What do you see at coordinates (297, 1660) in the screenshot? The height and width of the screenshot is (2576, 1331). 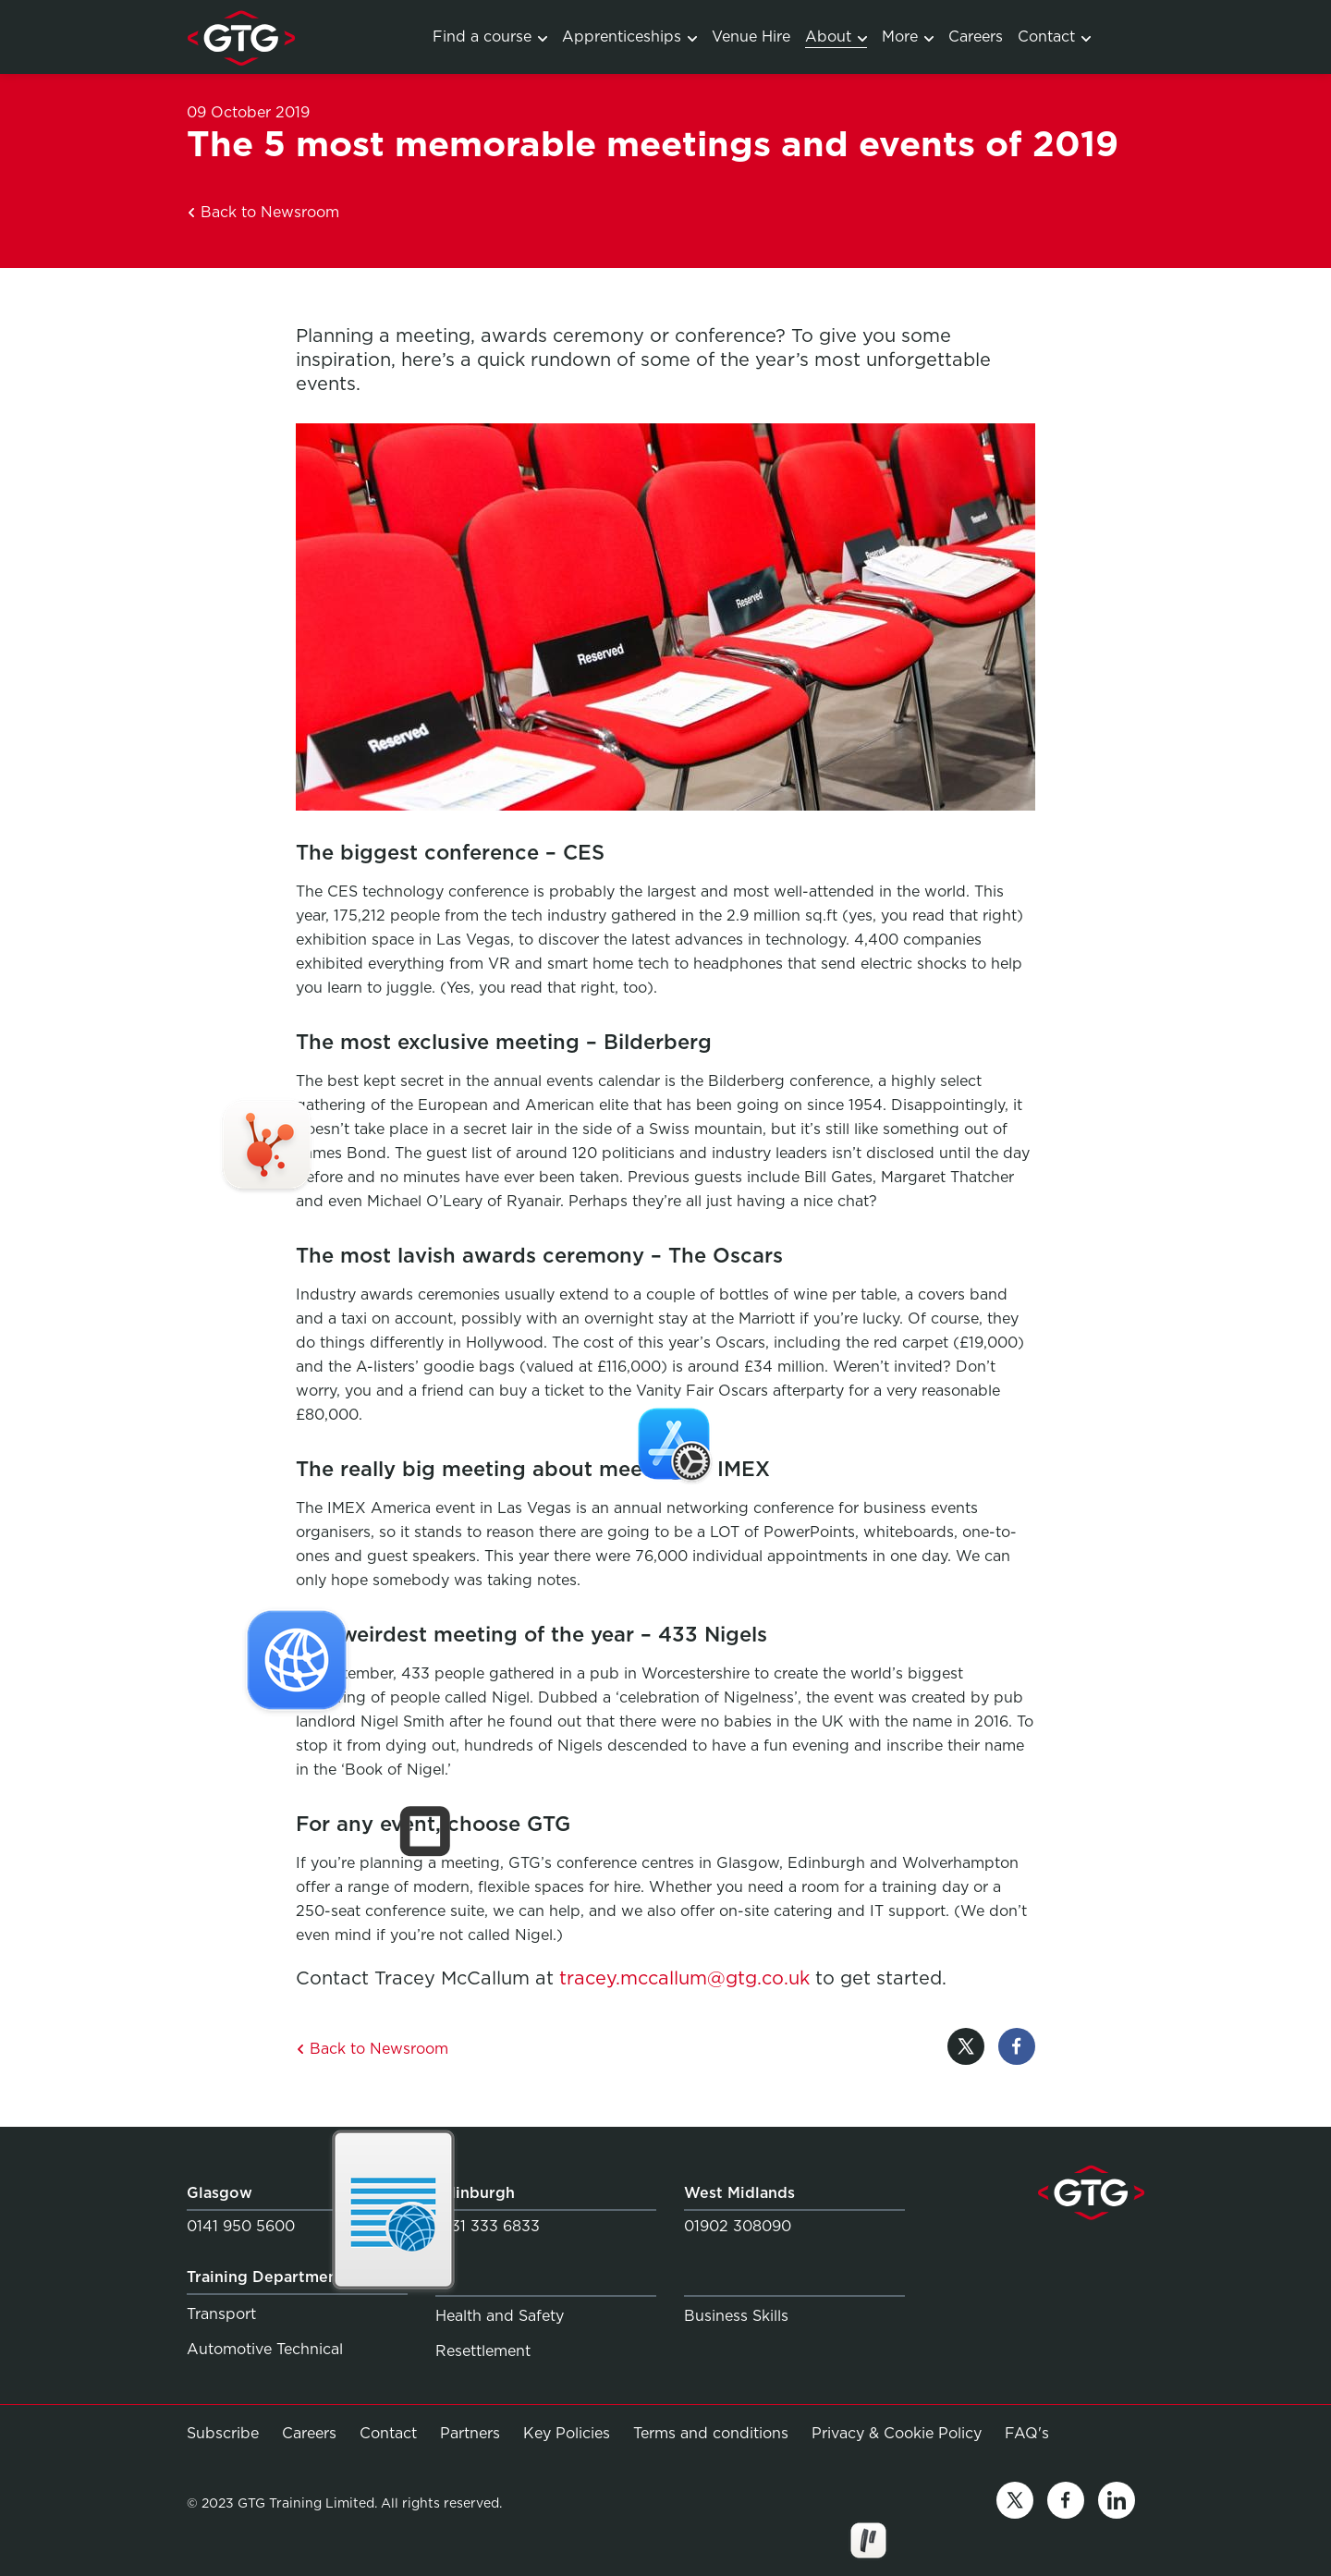 I see `access web-based applications` at bounding box center [297, 1660].